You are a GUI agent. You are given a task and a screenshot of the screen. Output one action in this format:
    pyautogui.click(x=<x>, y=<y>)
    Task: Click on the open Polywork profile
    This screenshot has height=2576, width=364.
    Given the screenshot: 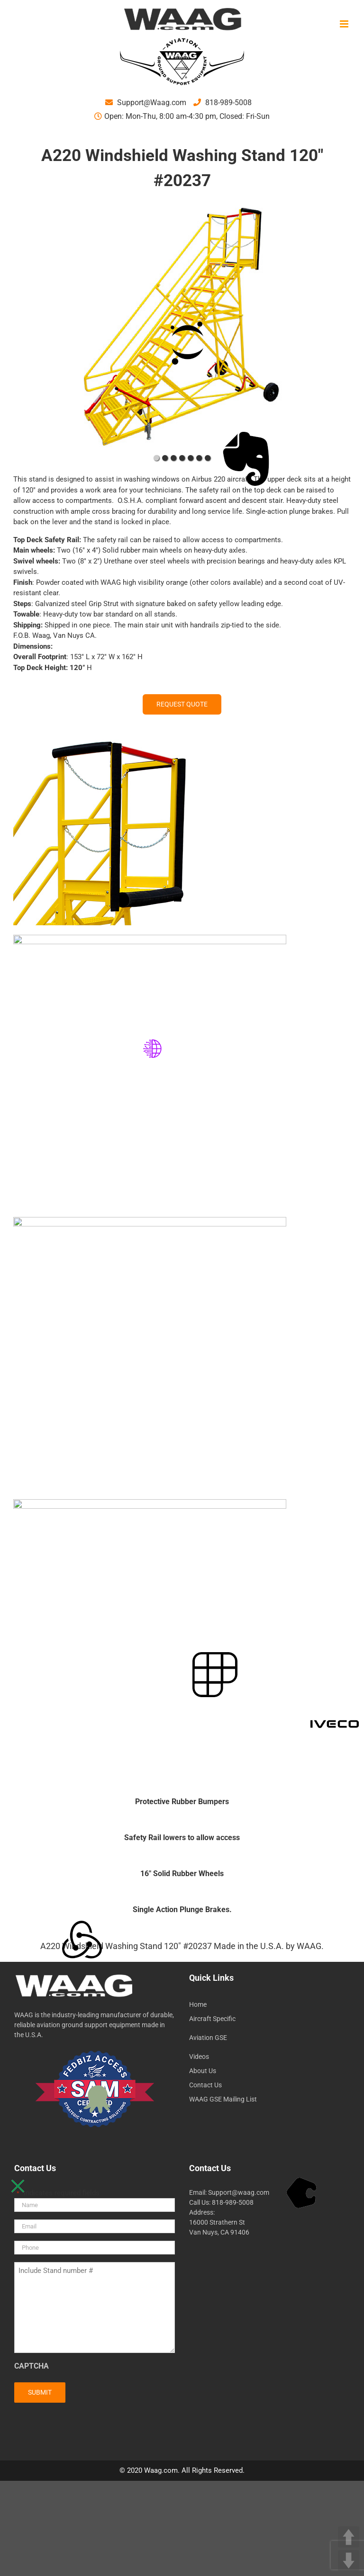 What is the action you would take?
    pyautogui.click(x=215, y=1674)
    